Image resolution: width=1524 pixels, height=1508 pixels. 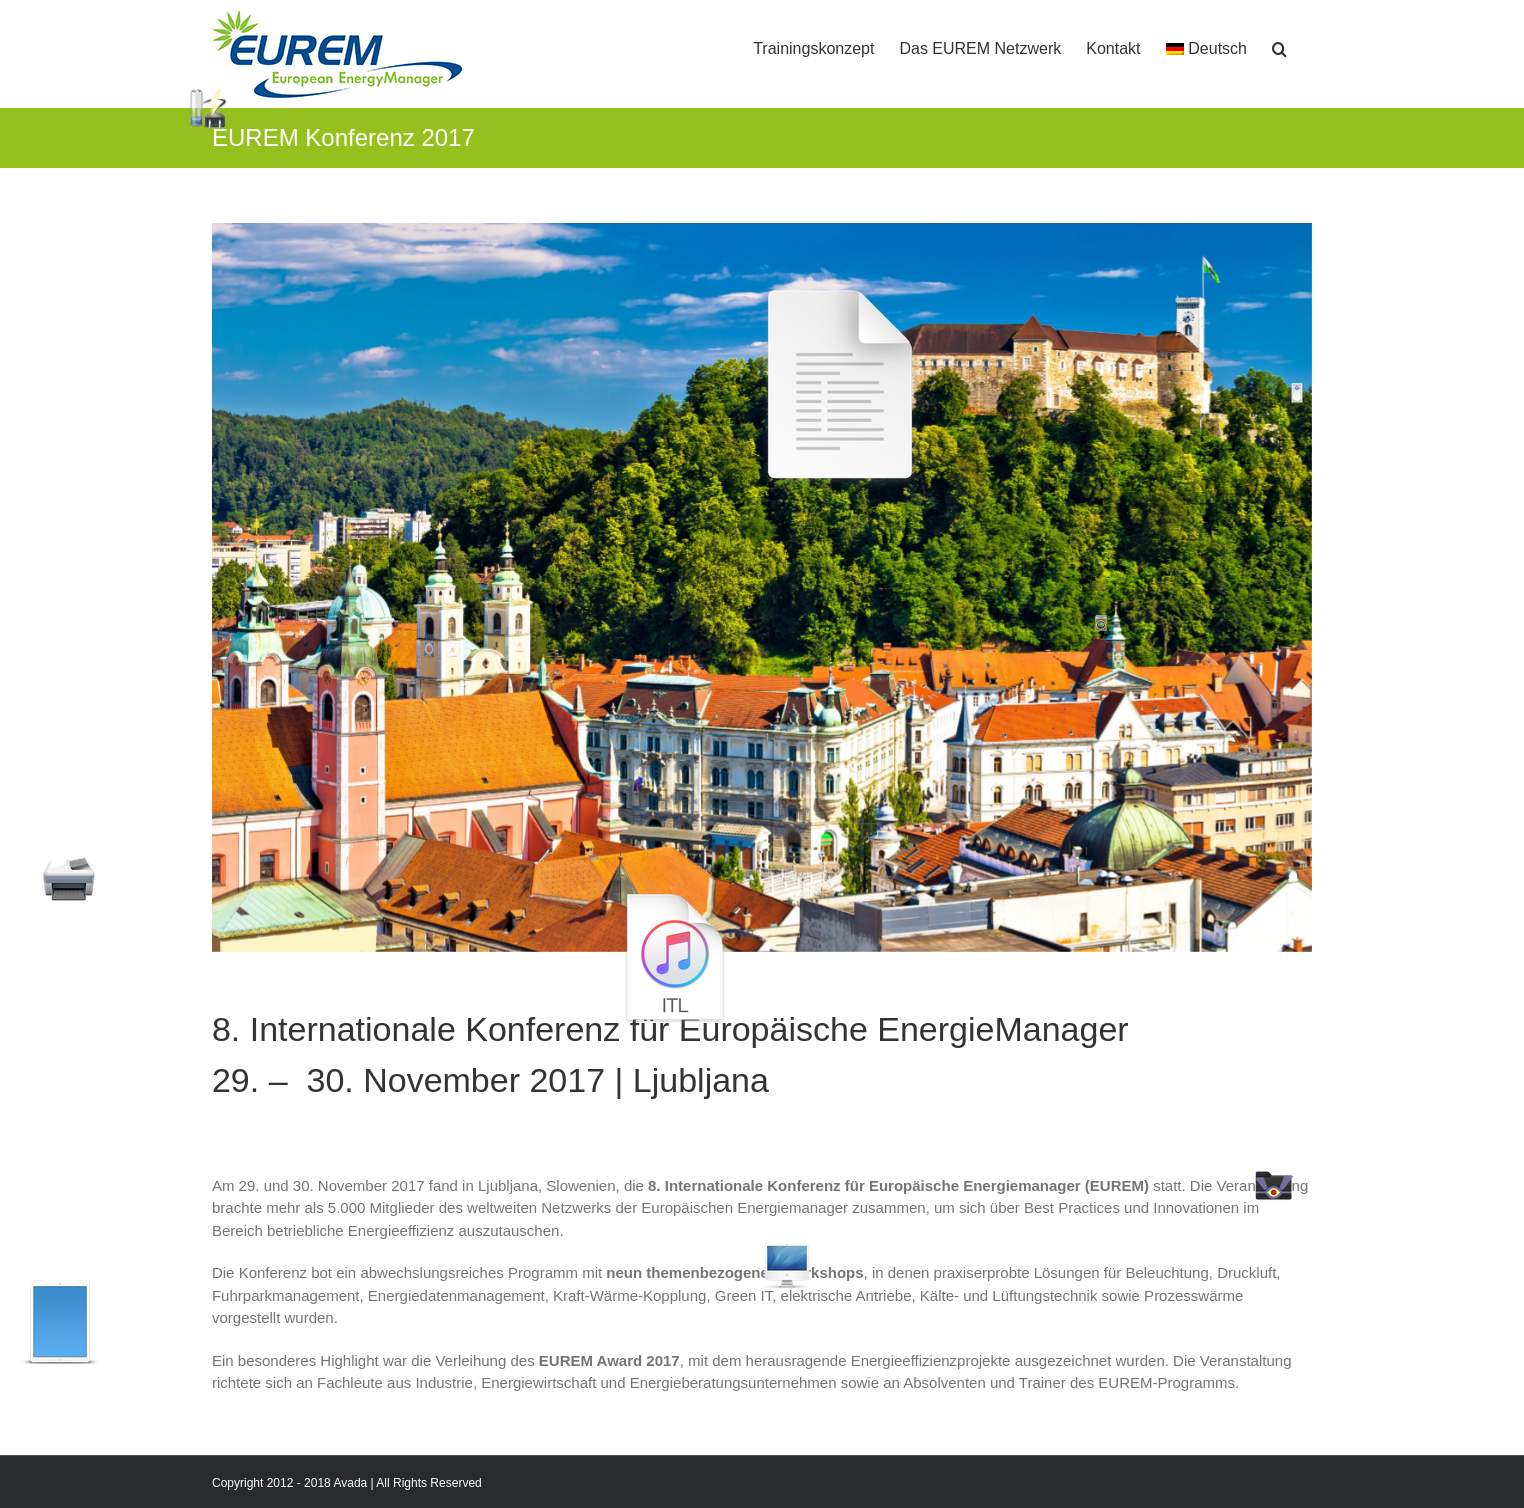 What do you see at coordinates (60, 1322) in the screenshot?
I see `iPad Pro with cellular connectivity` at bounding box center [60, 1322].